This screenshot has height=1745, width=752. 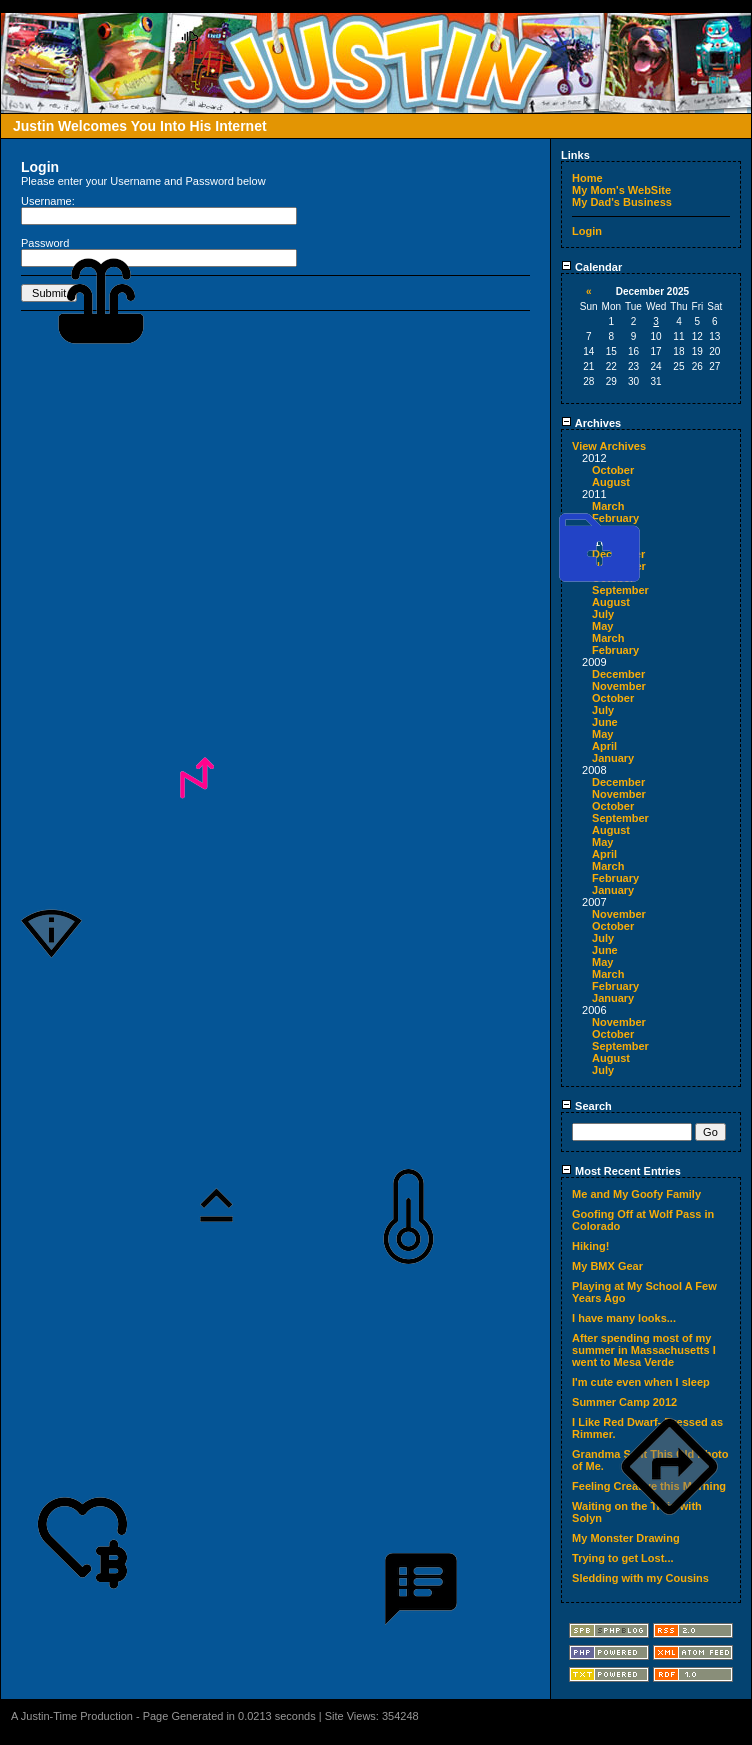 I want to click on indicates an indirect or alternate route, so click(x=196, y=778).